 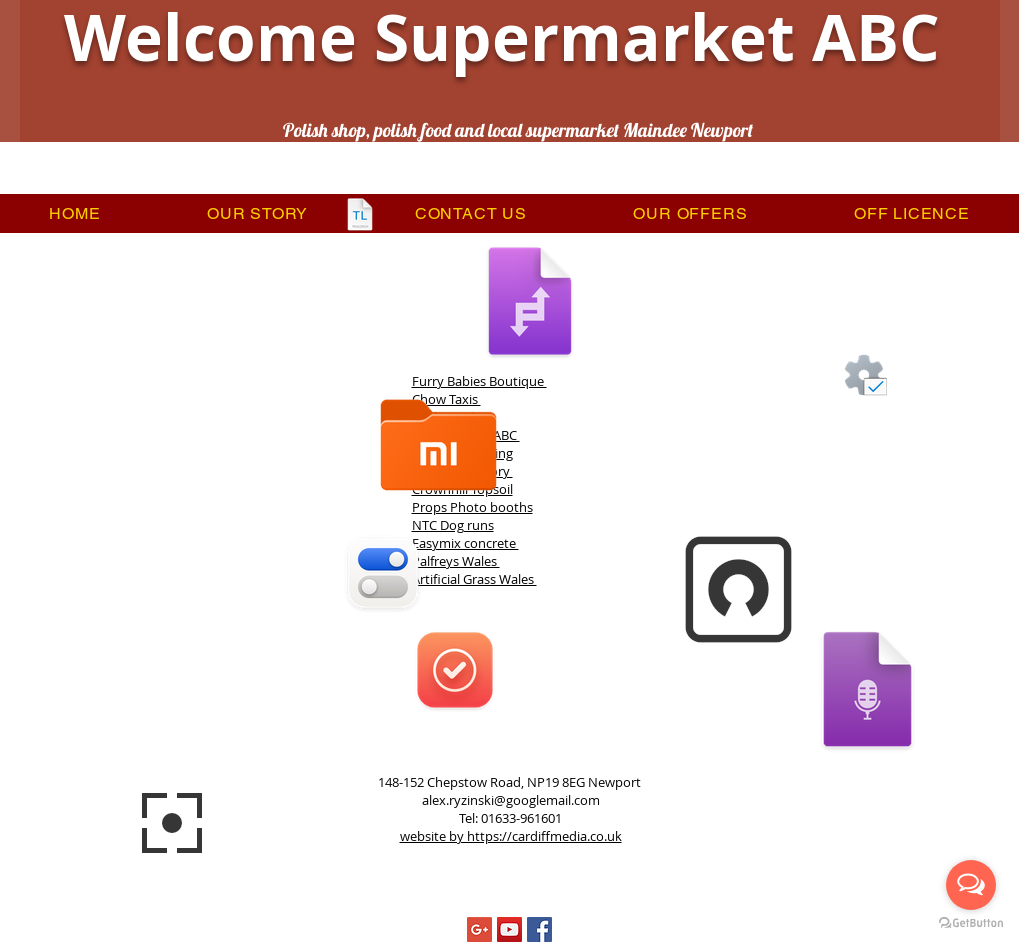 I want to click on open gnome tweaks to customize system settings, so click(x=383, y=573).